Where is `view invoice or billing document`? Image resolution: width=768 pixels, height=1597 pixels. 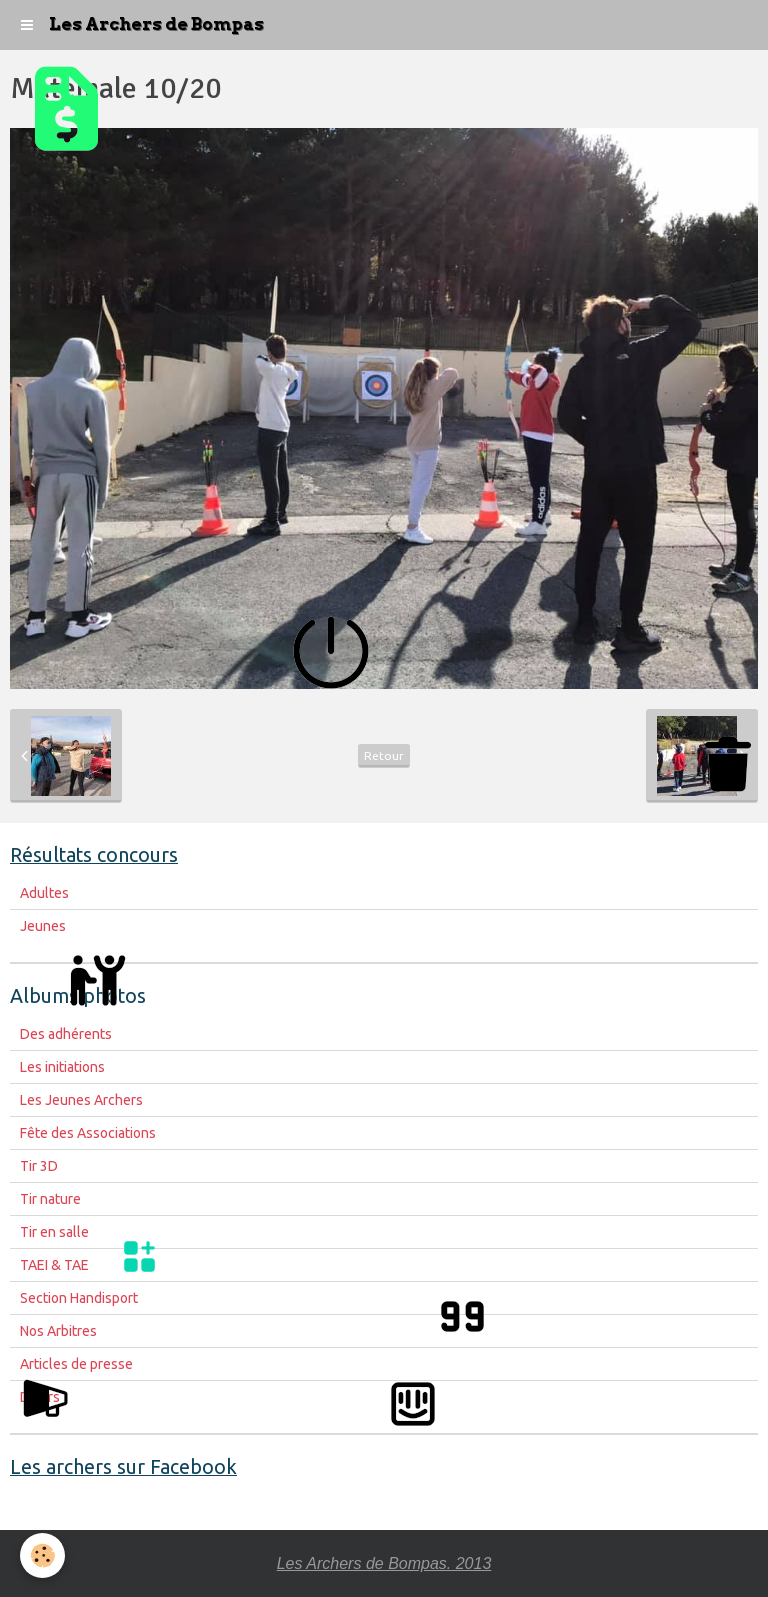
view invoice or billing document is located at coordinates (66, 108).